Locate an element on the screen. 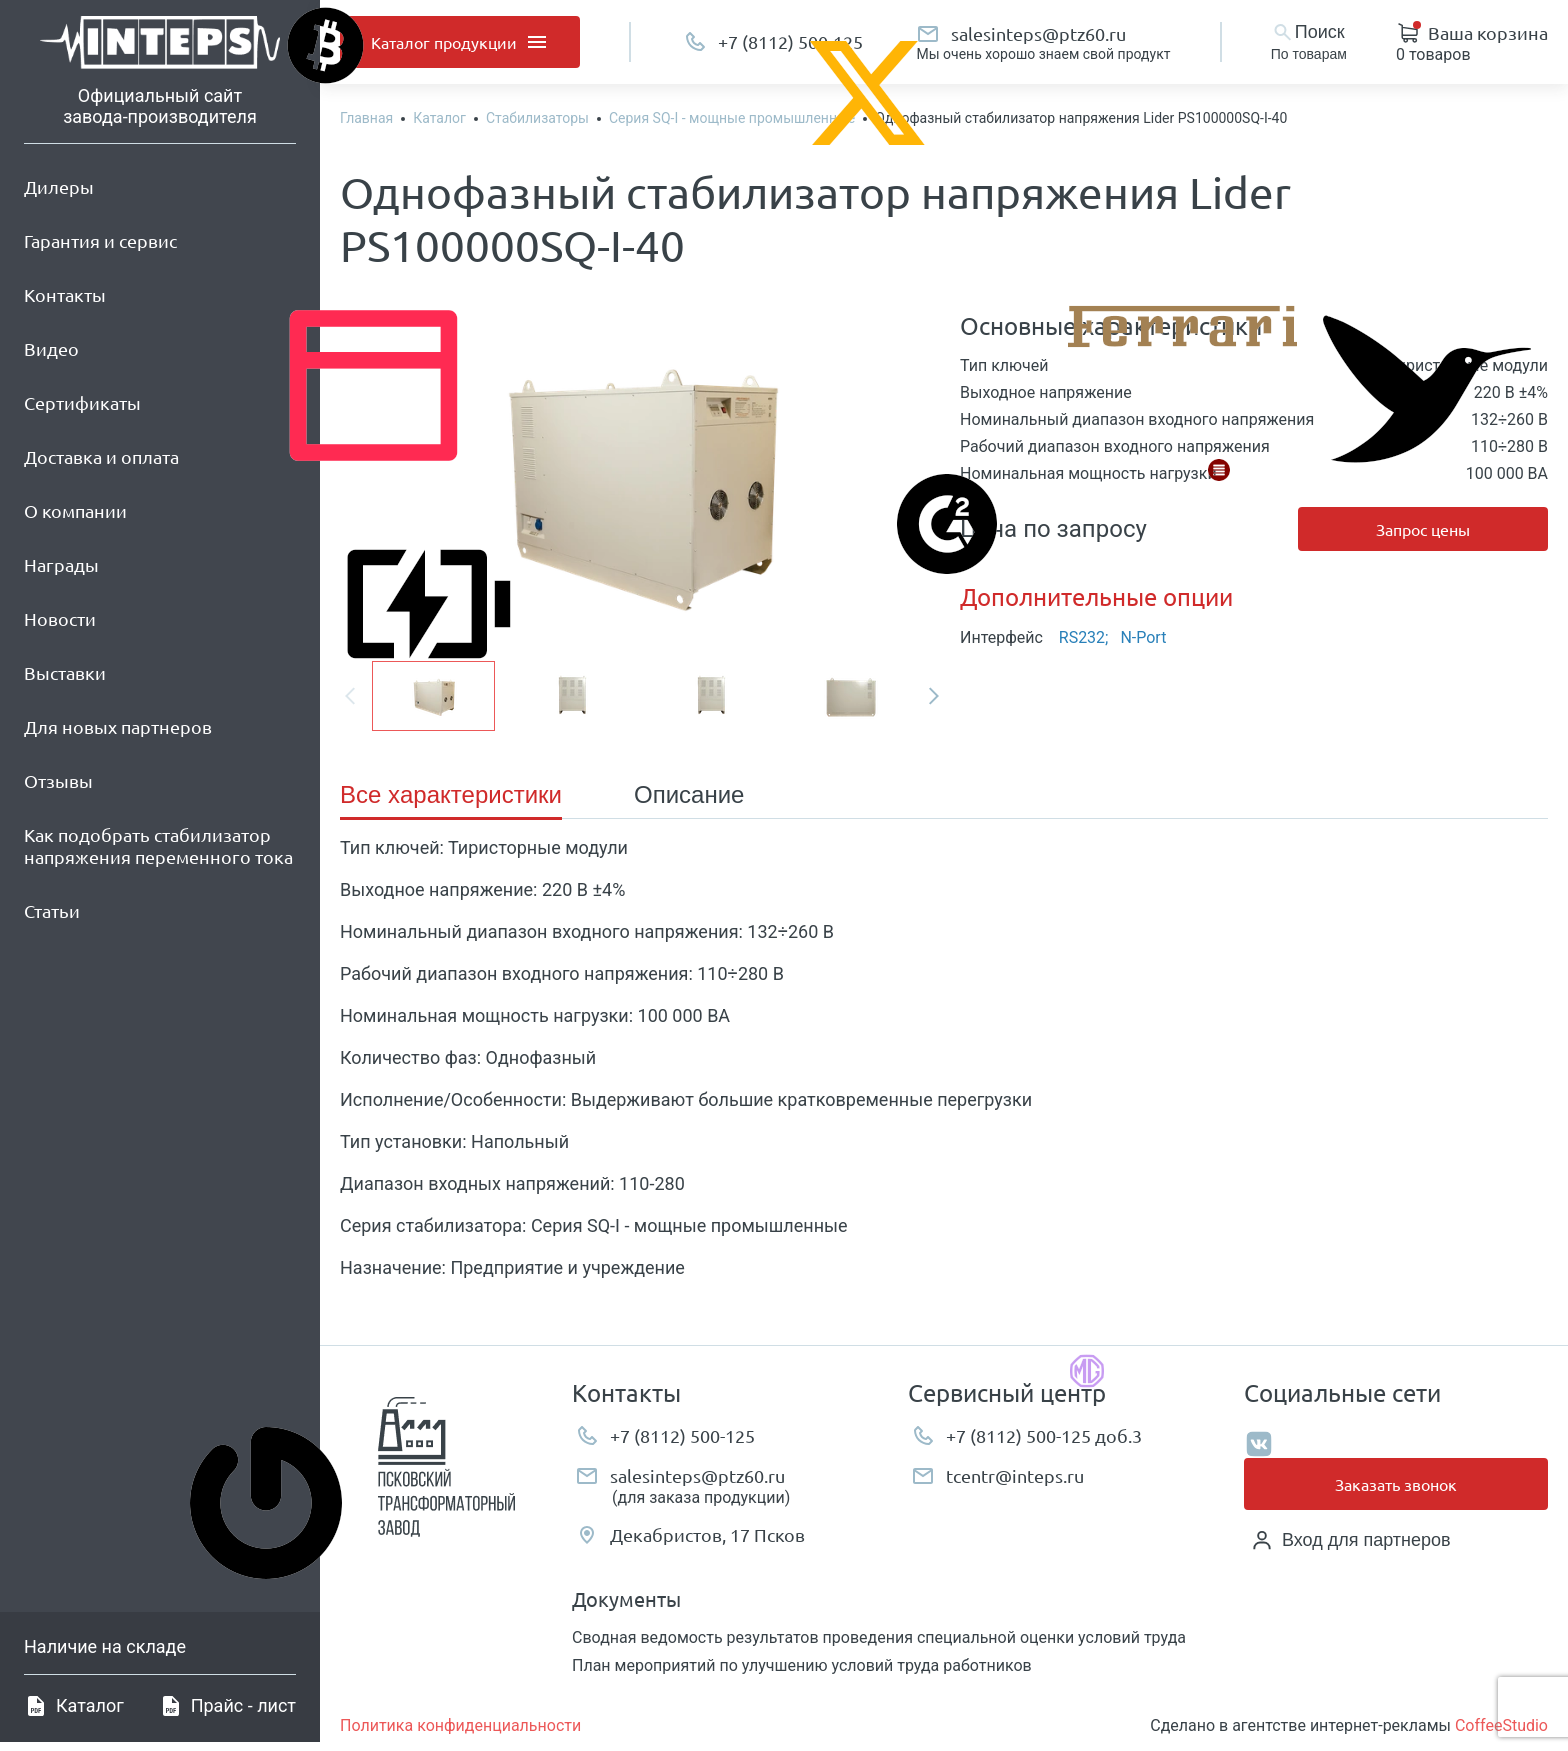 Image resolution: width=1568 pixels, height=1751 pixels. Ferrari brand logo is located at coordinates (1182, 326).